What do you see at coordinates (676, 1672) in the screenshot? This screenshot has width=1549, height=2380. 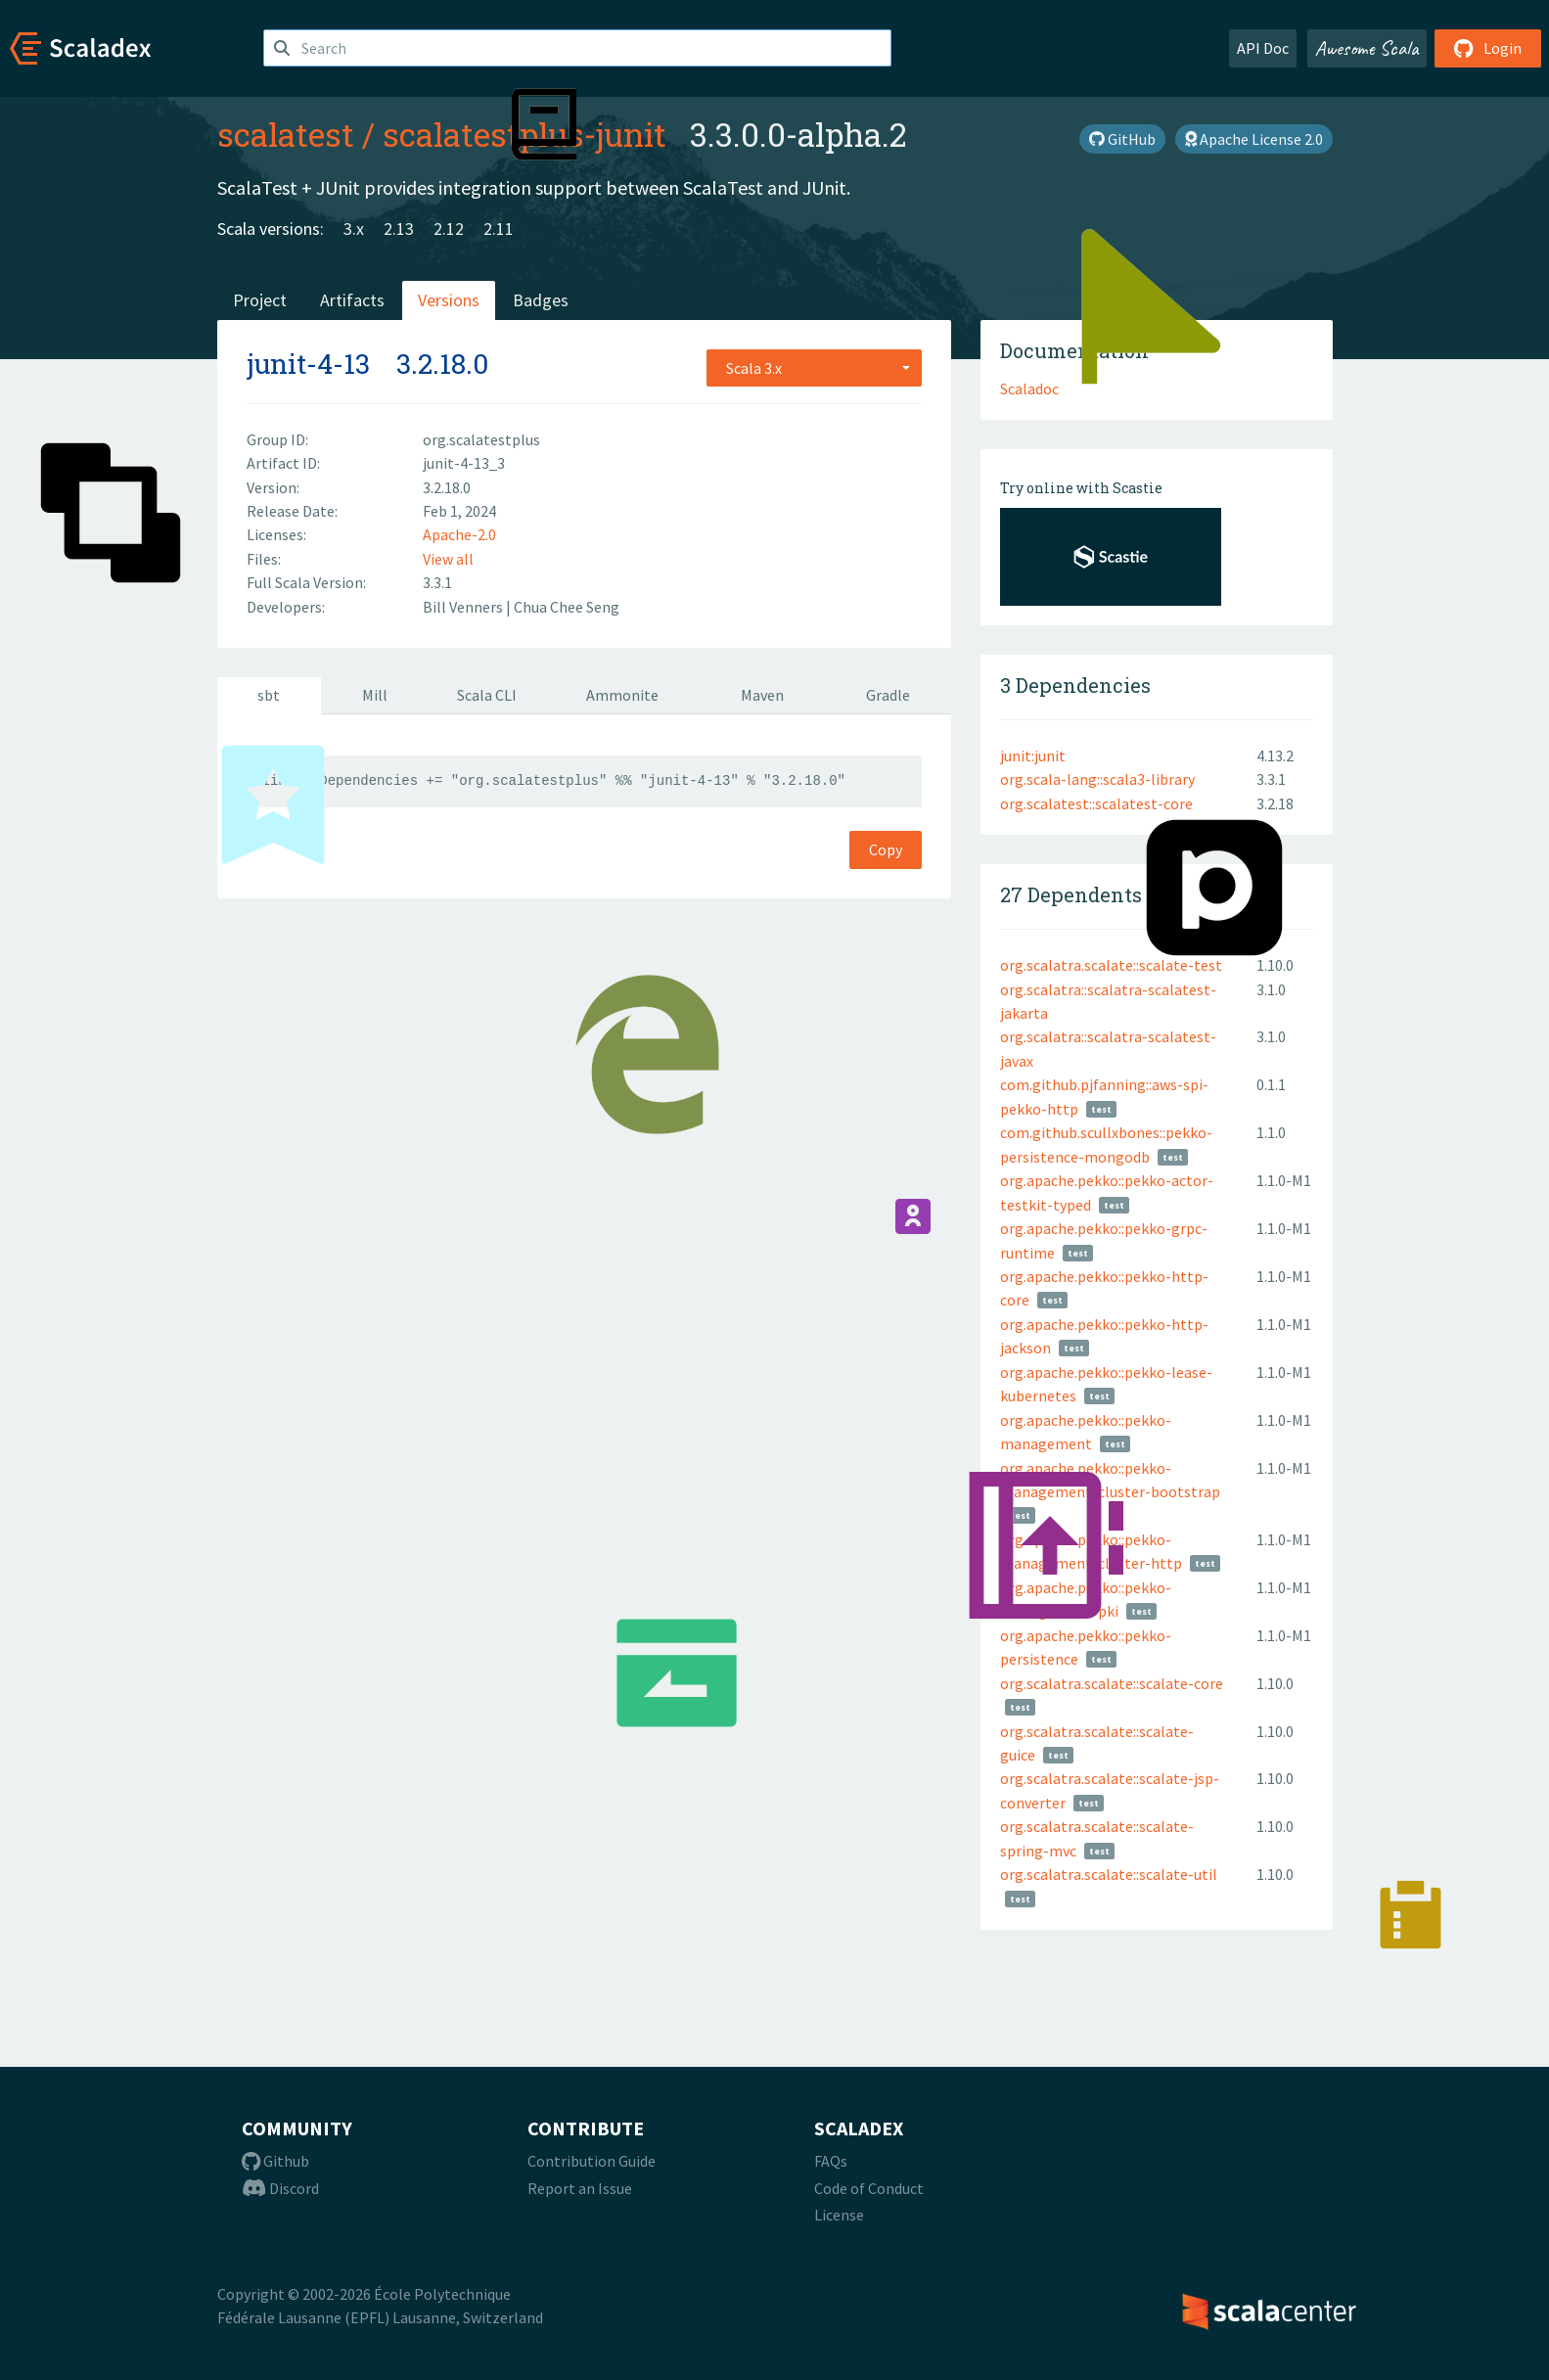 I see `request a refund for a transaction` at bounding box center [676, 1672].